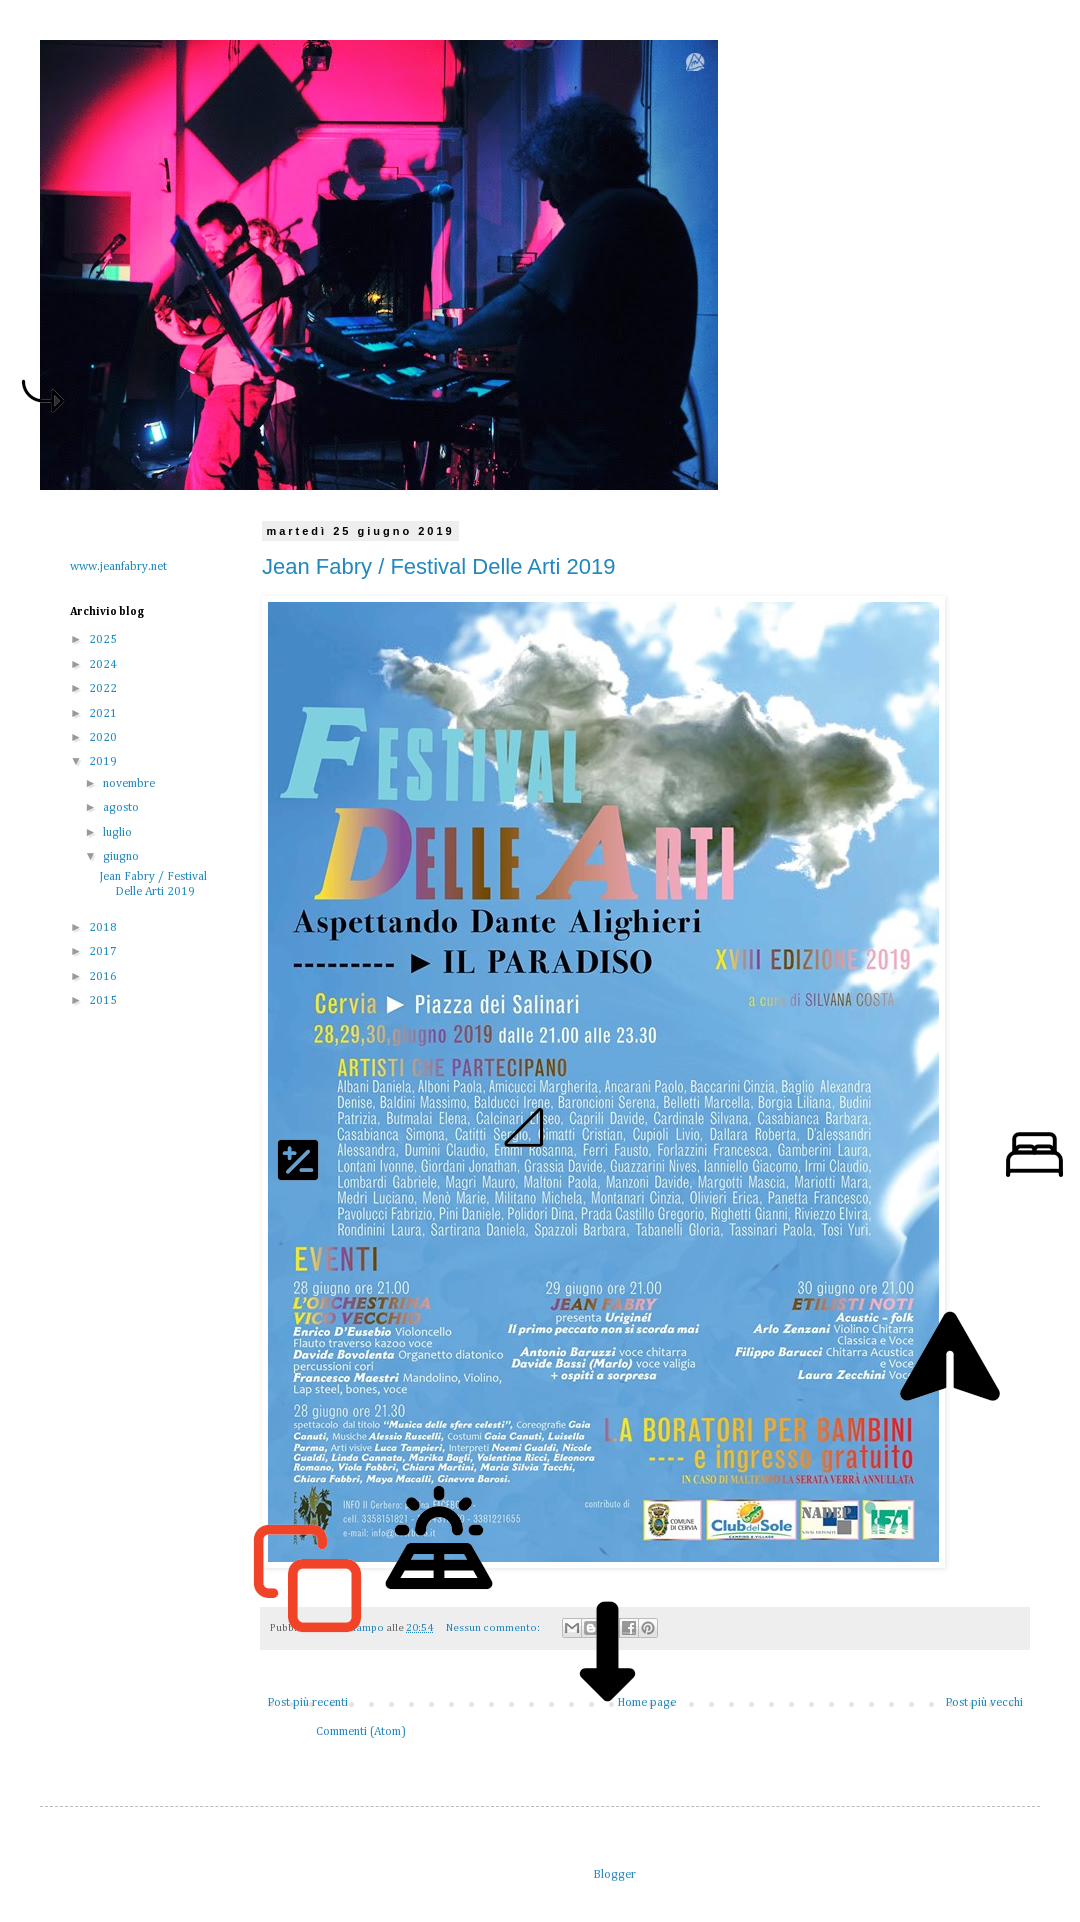  I want to click on access solar energy settings, so click(439, 1543).